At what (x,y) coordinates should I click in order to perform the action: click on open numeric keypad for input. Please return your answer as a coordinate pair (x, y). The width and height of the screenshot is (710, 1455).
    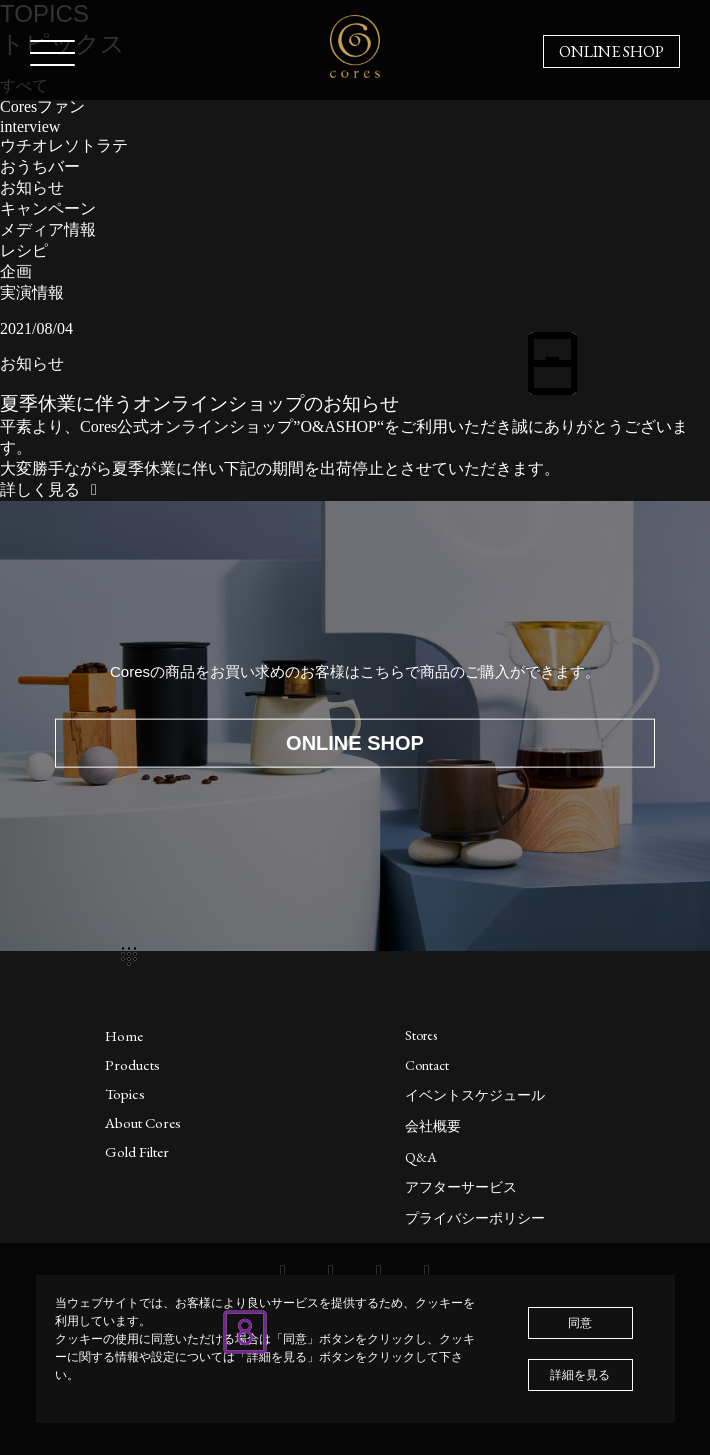
    Looking at the image, I should click on (129, 956).